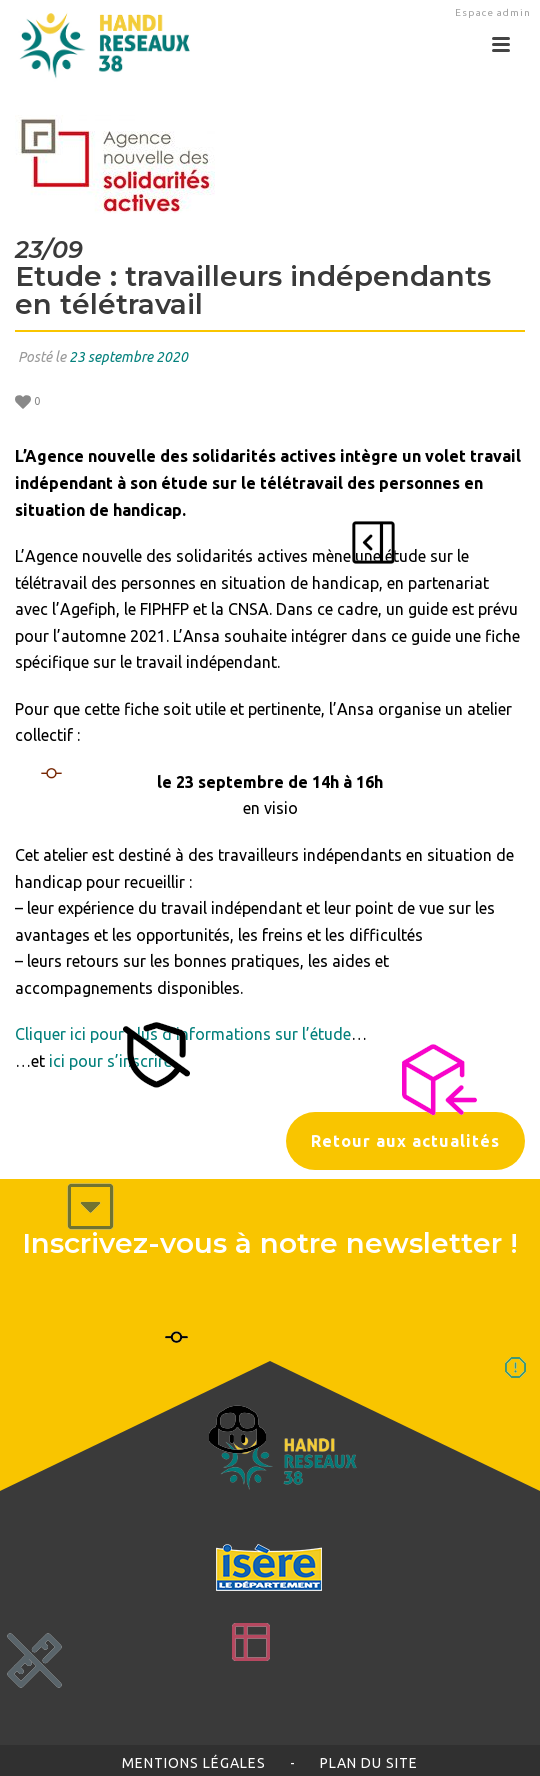  I want to click on security or protection is disabled, so click(156, 1055).